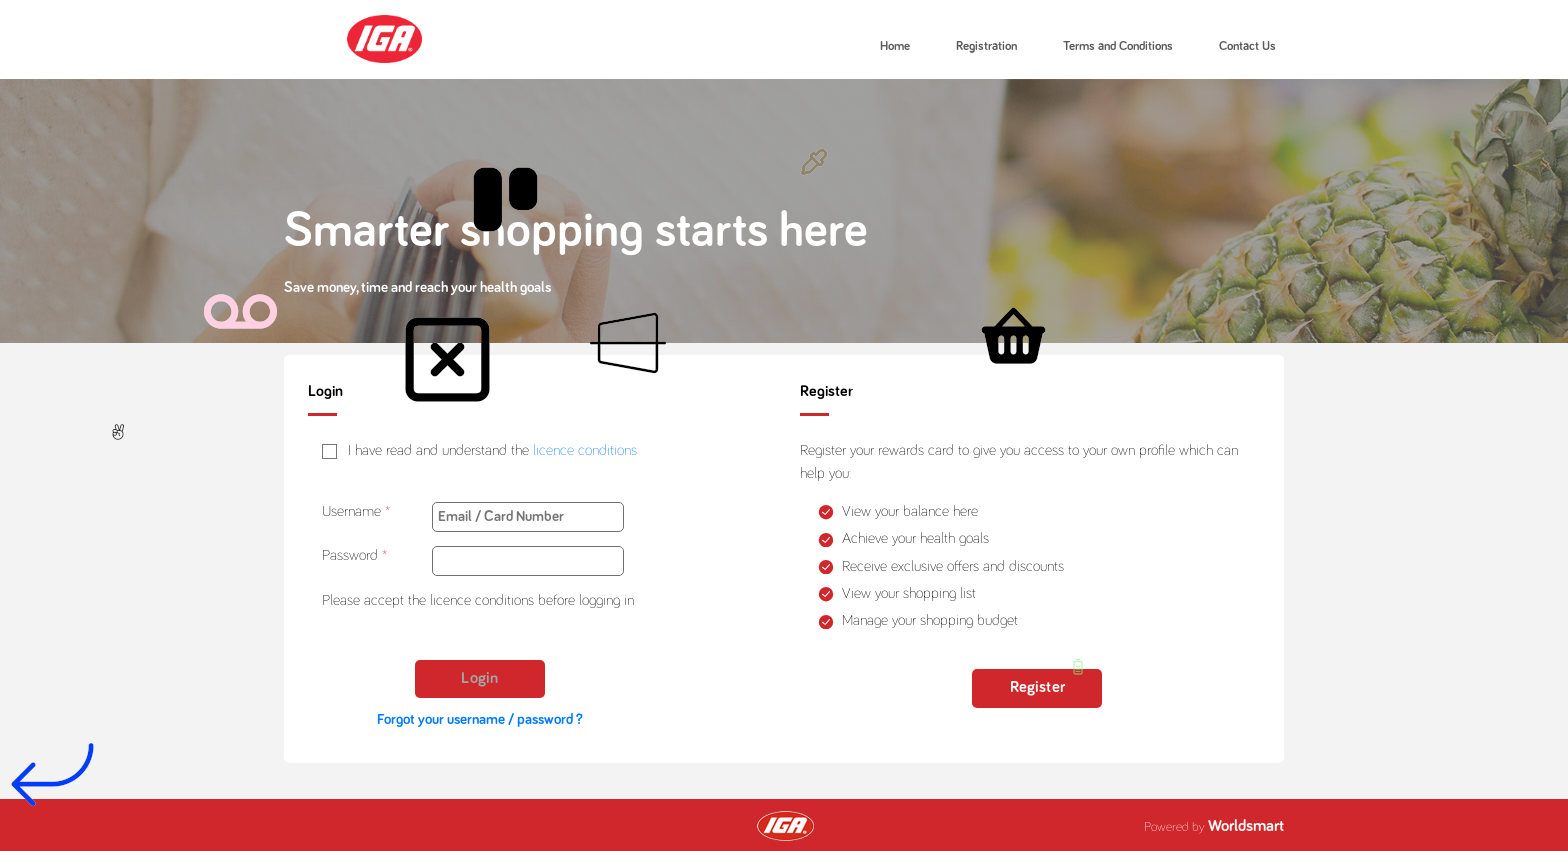  Describe the element at coordinates (1078, 667) in the screenshot. I see `indicates high battery level` at that location.